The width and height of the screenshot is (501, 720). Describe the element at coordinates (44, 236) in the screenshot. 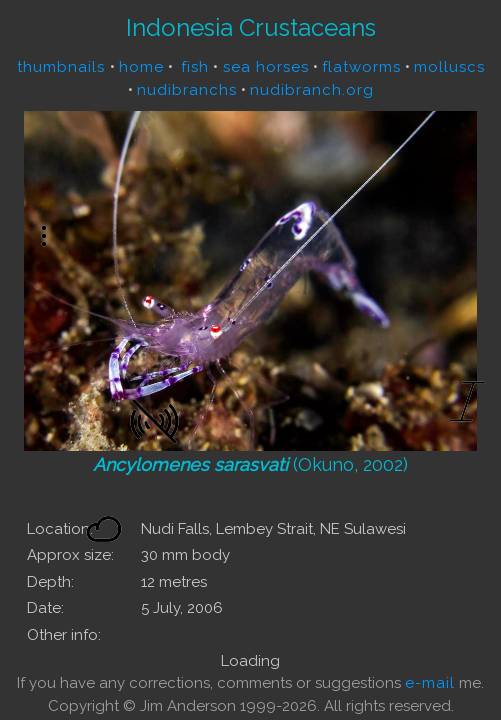

I see `open more options menu` at that location.